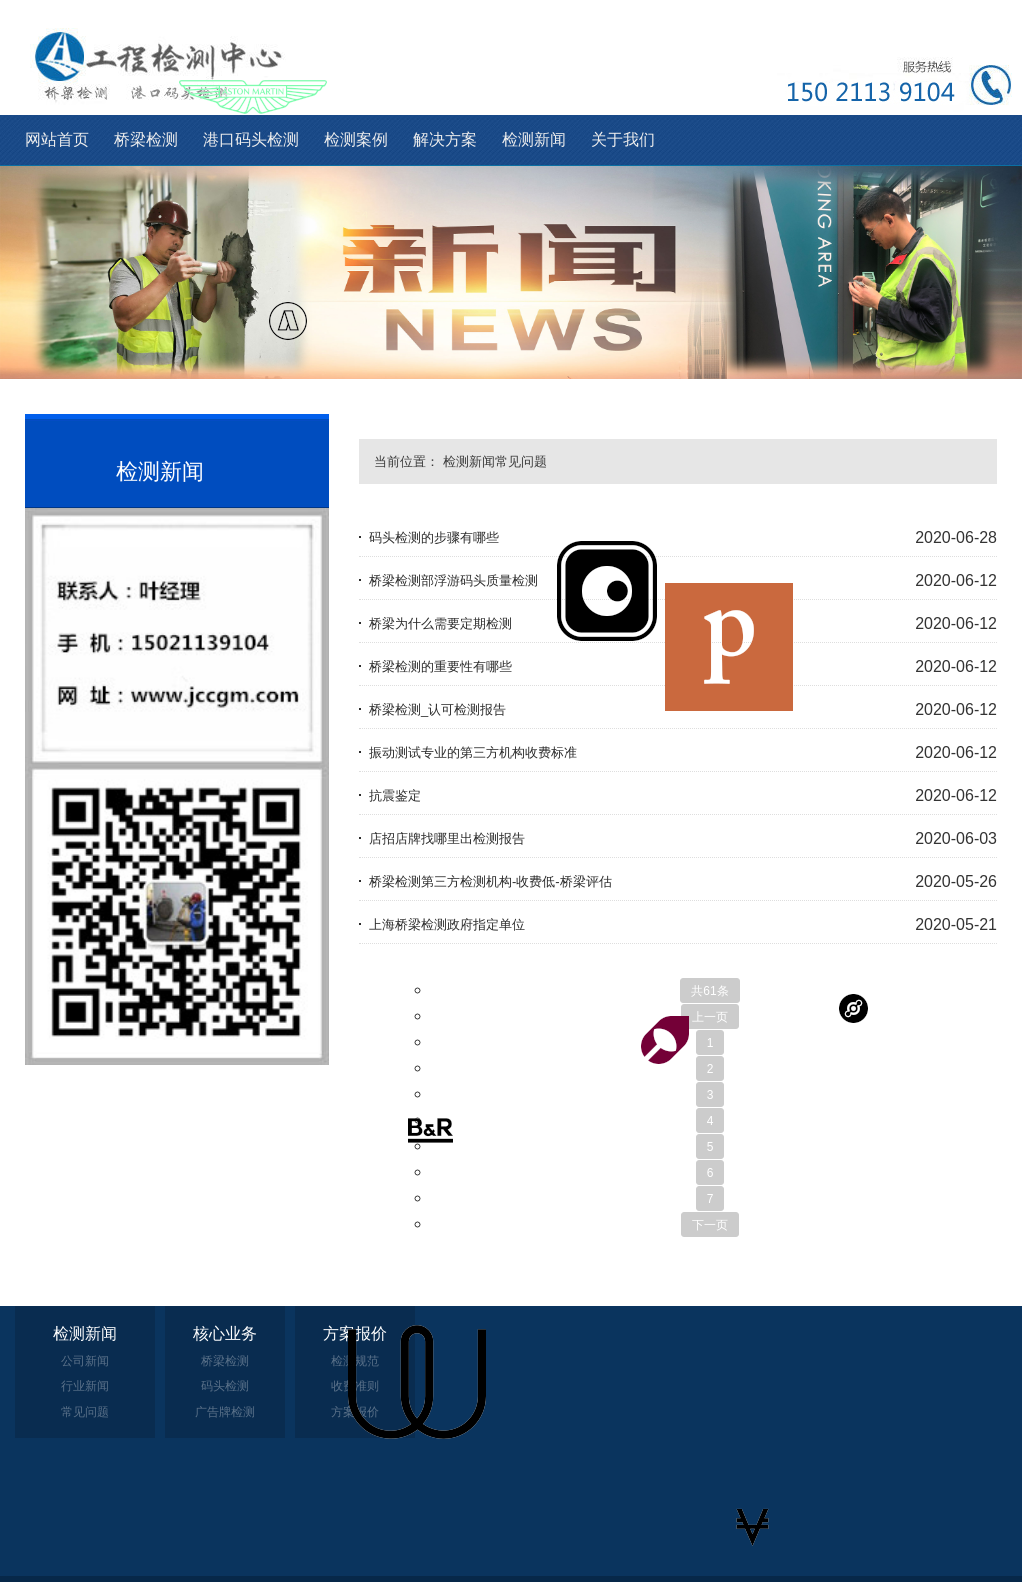  What do you see at coordinates (607, 591) in the screenshot?
I see `ariakit brand logo` at bounding box center [607, 591].